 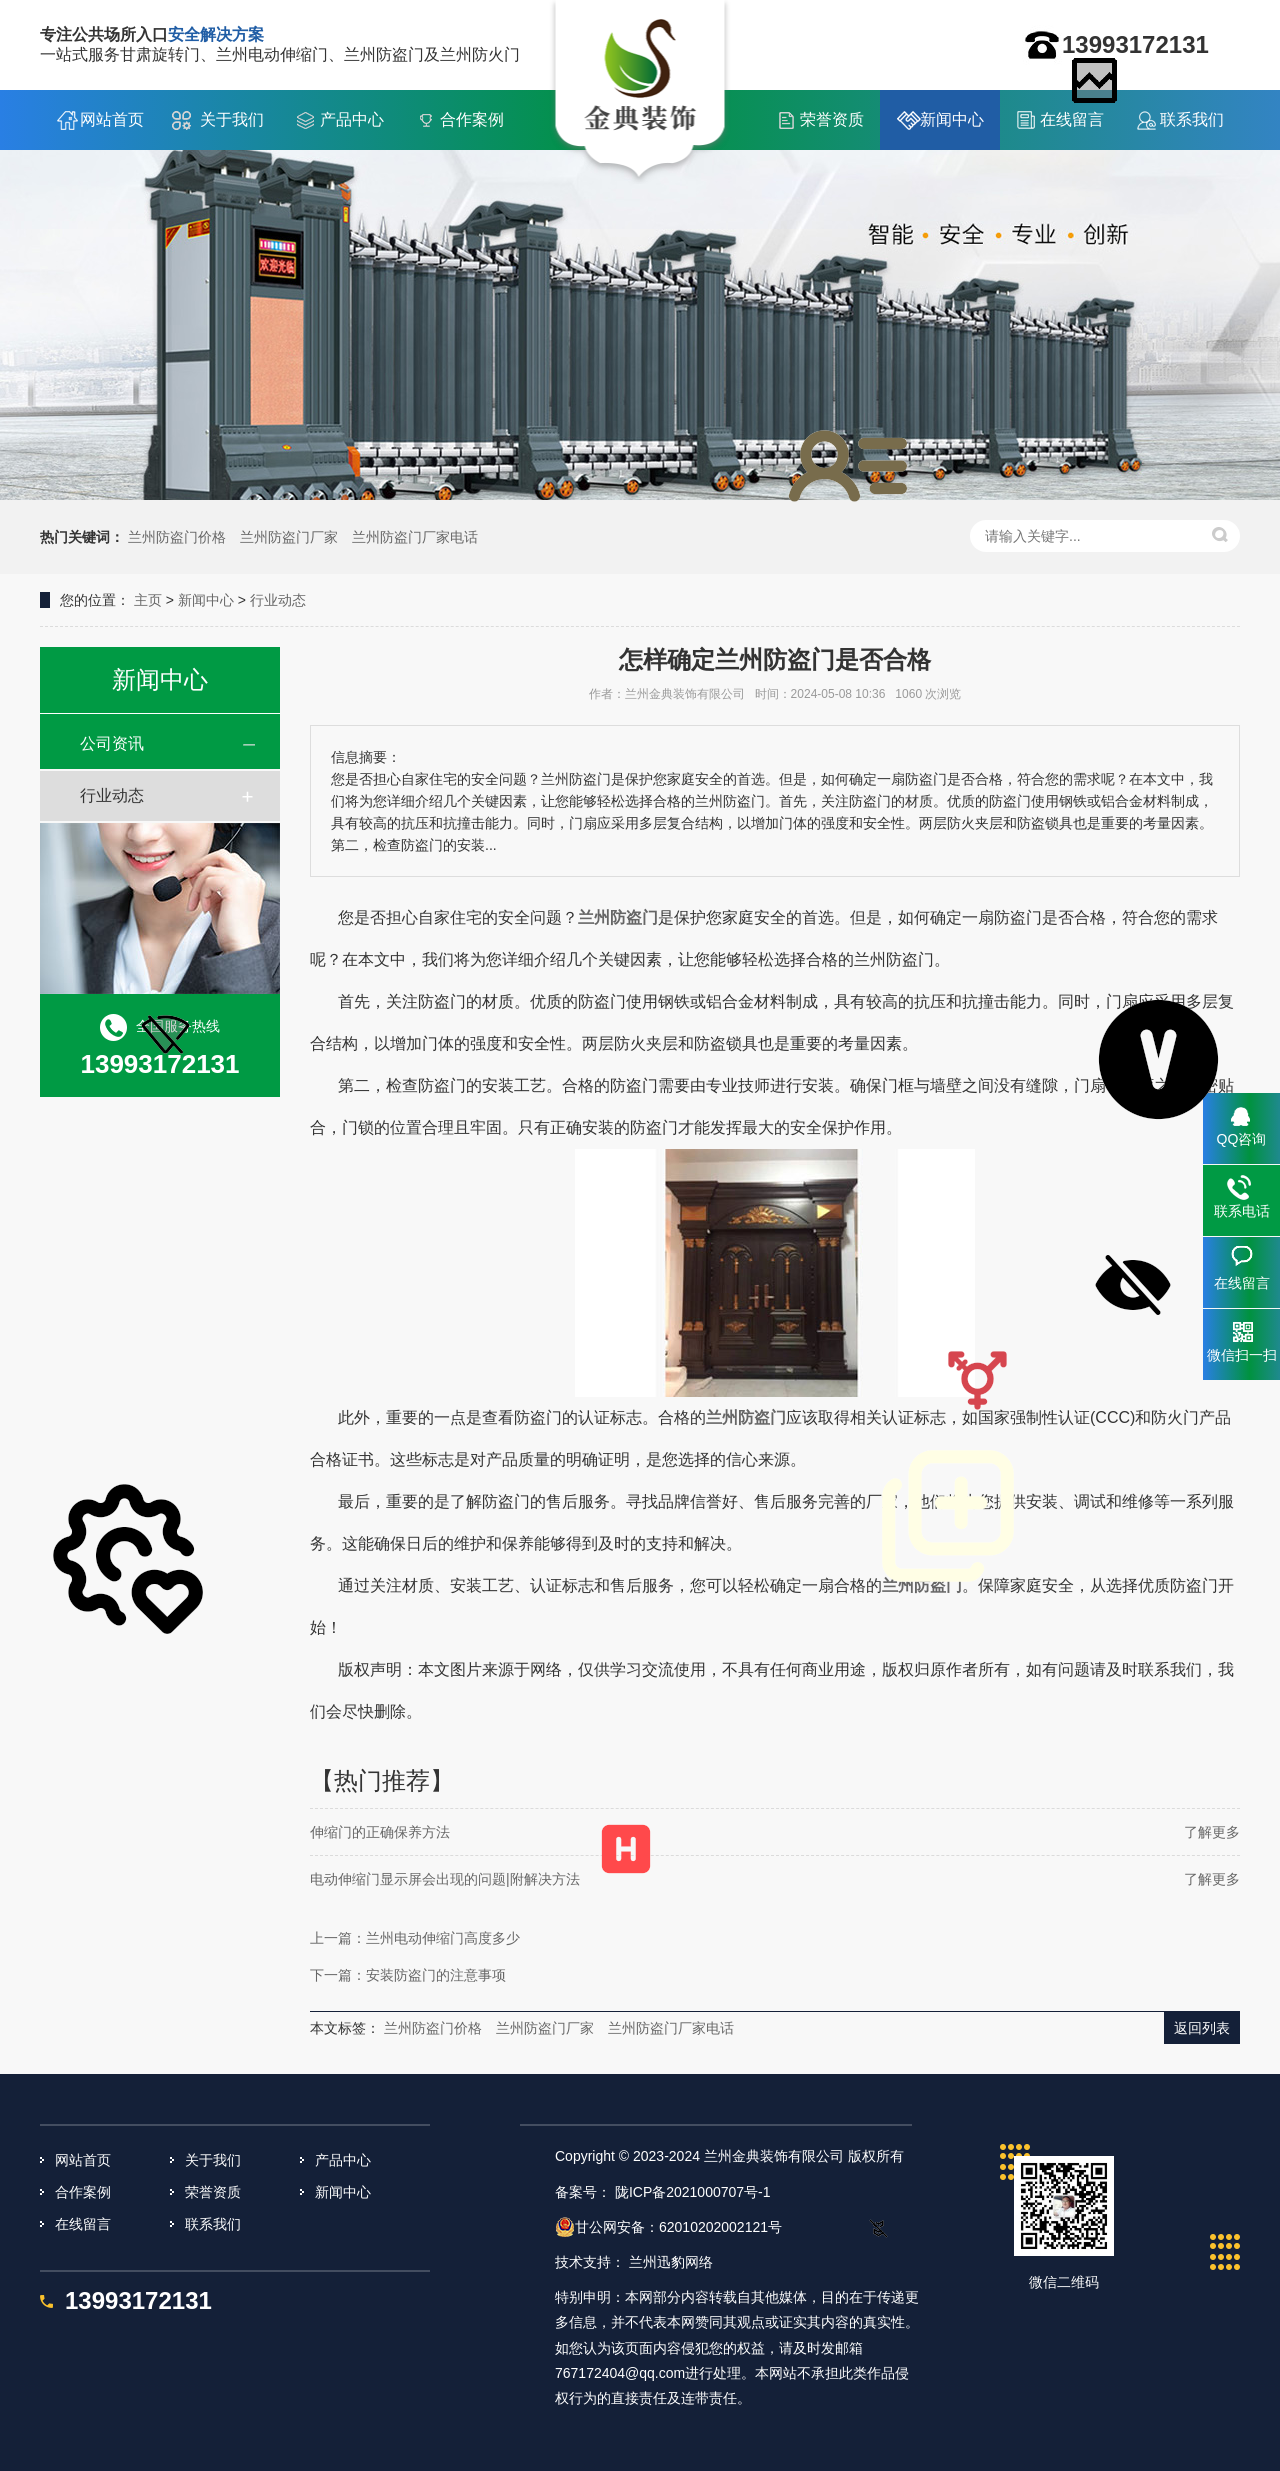 I want to click on indicates a helipad or helicopter landing zone, so click(x=626, y=1849).